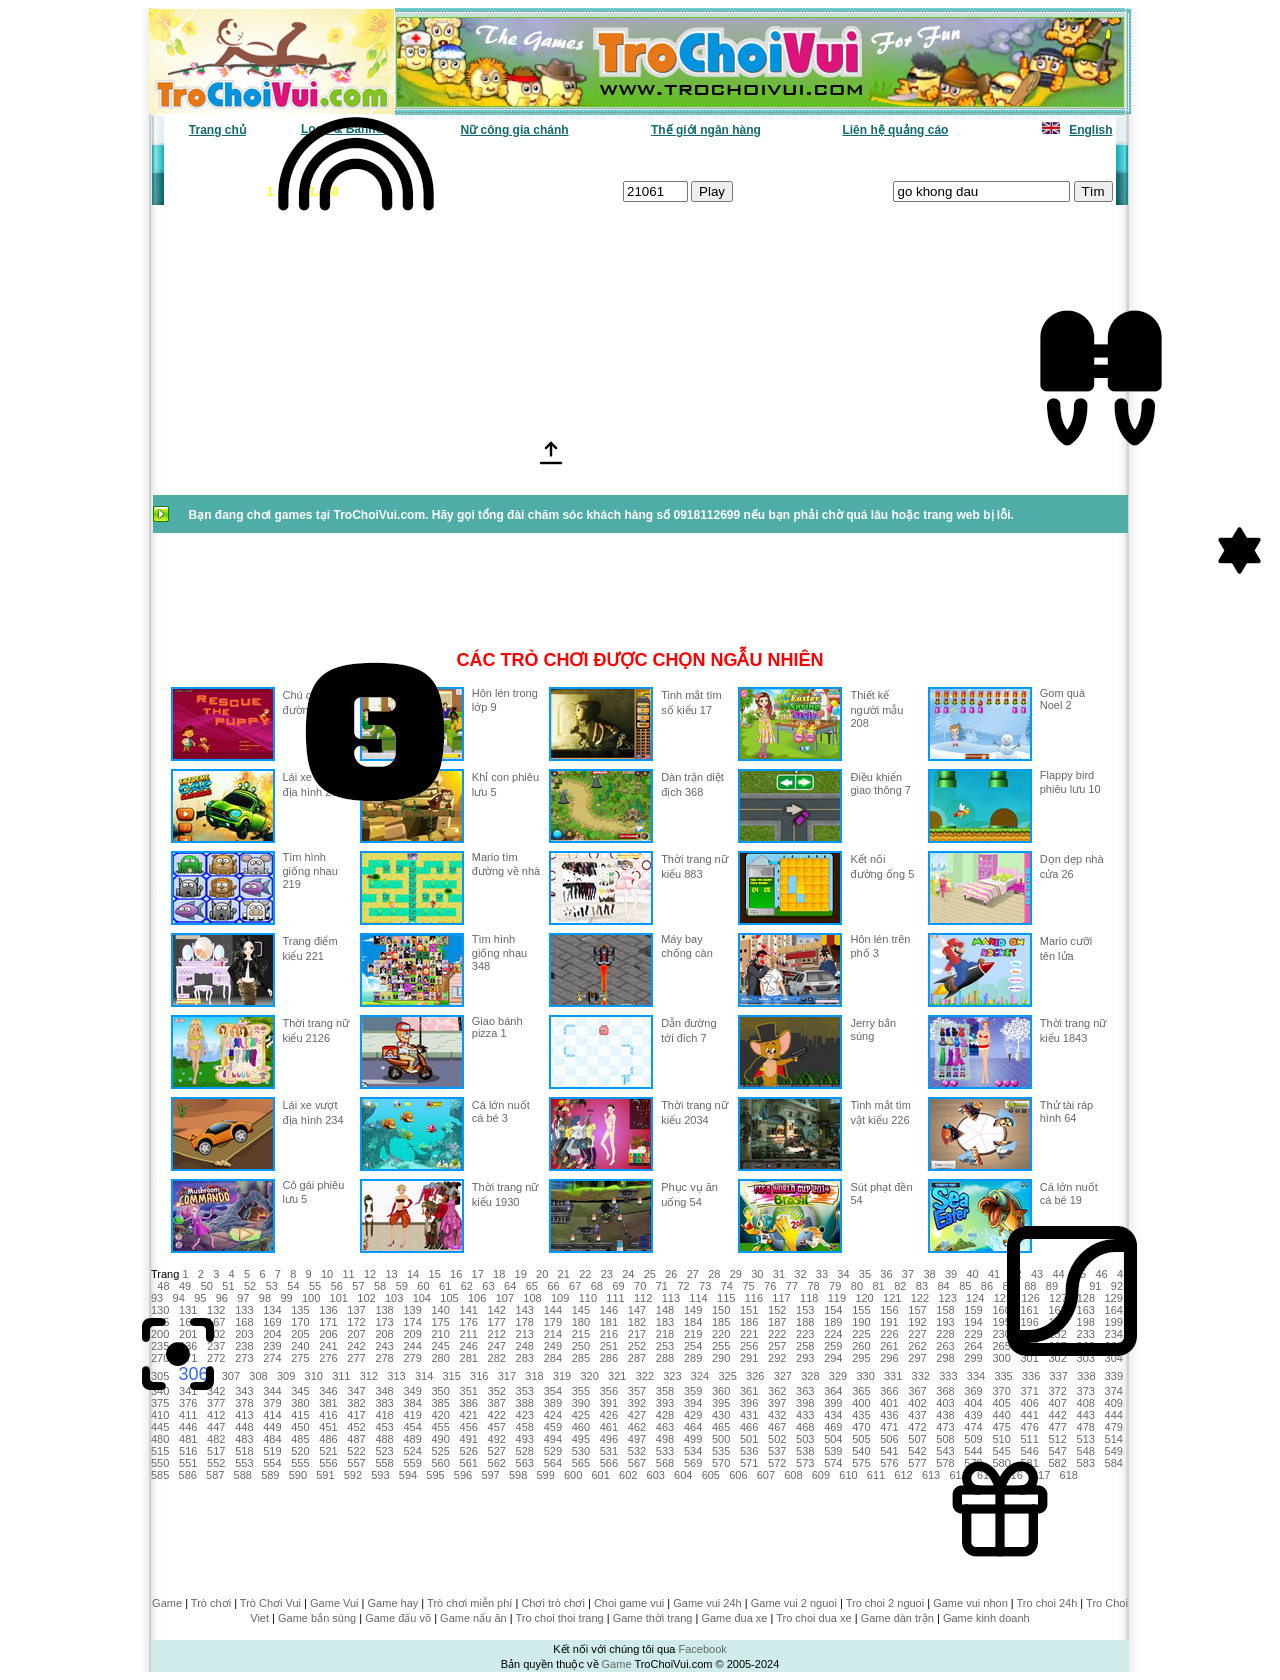  What do you see at coordinates (356, 169) in the screenshot?
I see `indicates LGBTQ+ or pride-related content` at bounding box center [356, 169].